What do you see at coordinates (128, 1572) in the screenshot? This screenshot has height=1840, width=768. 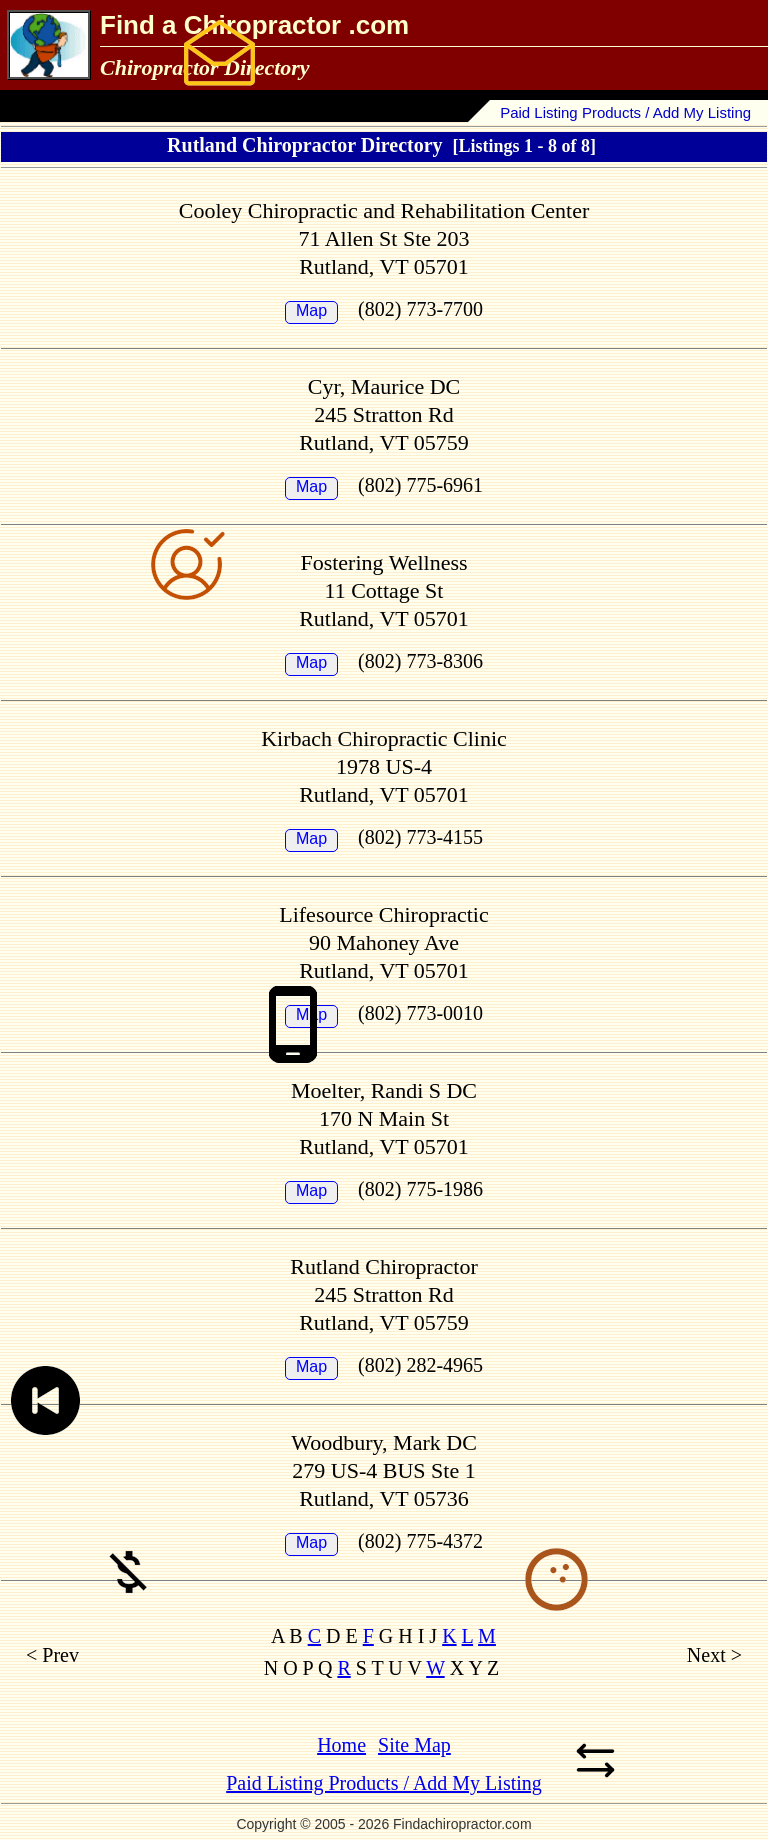 I see `indicates no cost or free item` at bounding box center [128, 1572].